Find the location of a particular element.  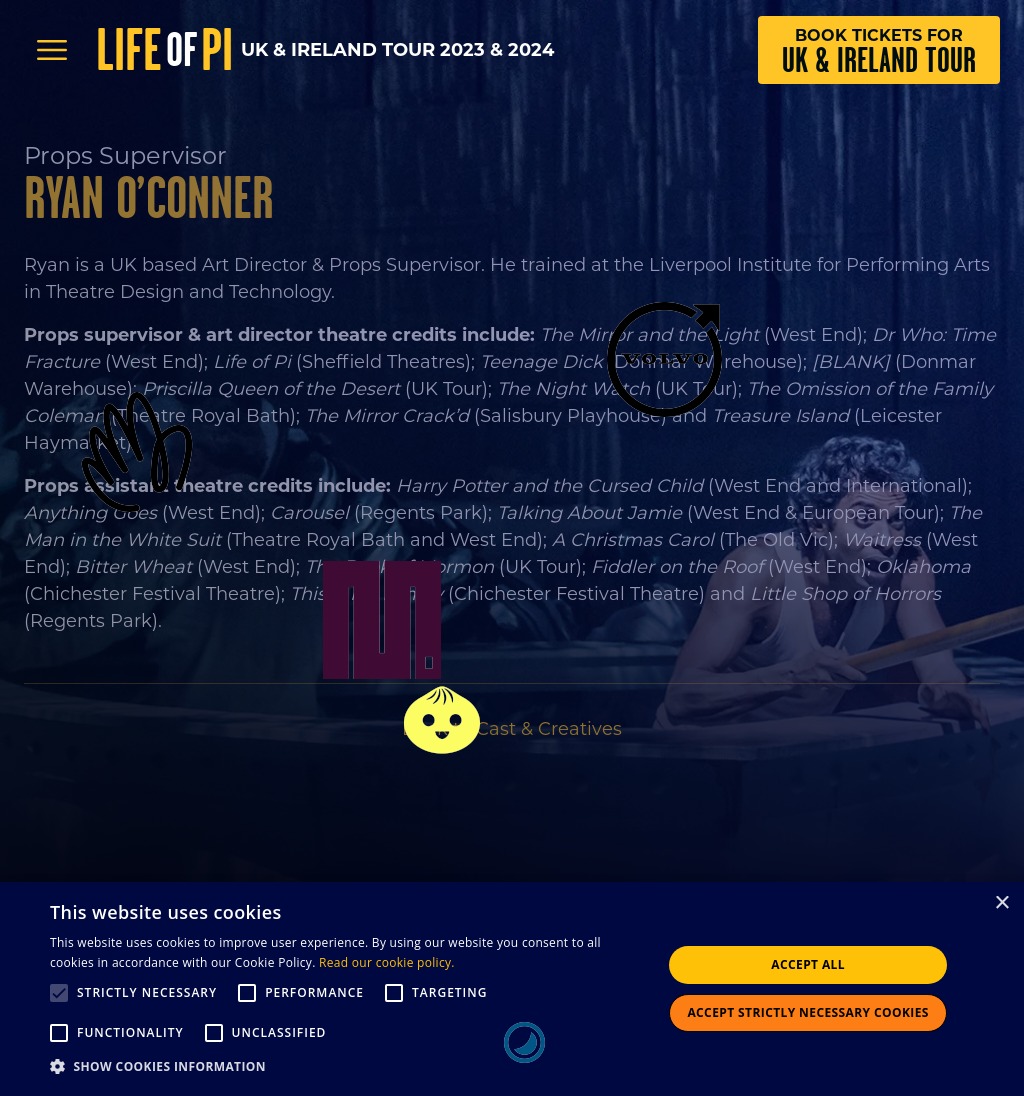

indicates a project using the bun javascript runtime is located at coordinates (442, 720).